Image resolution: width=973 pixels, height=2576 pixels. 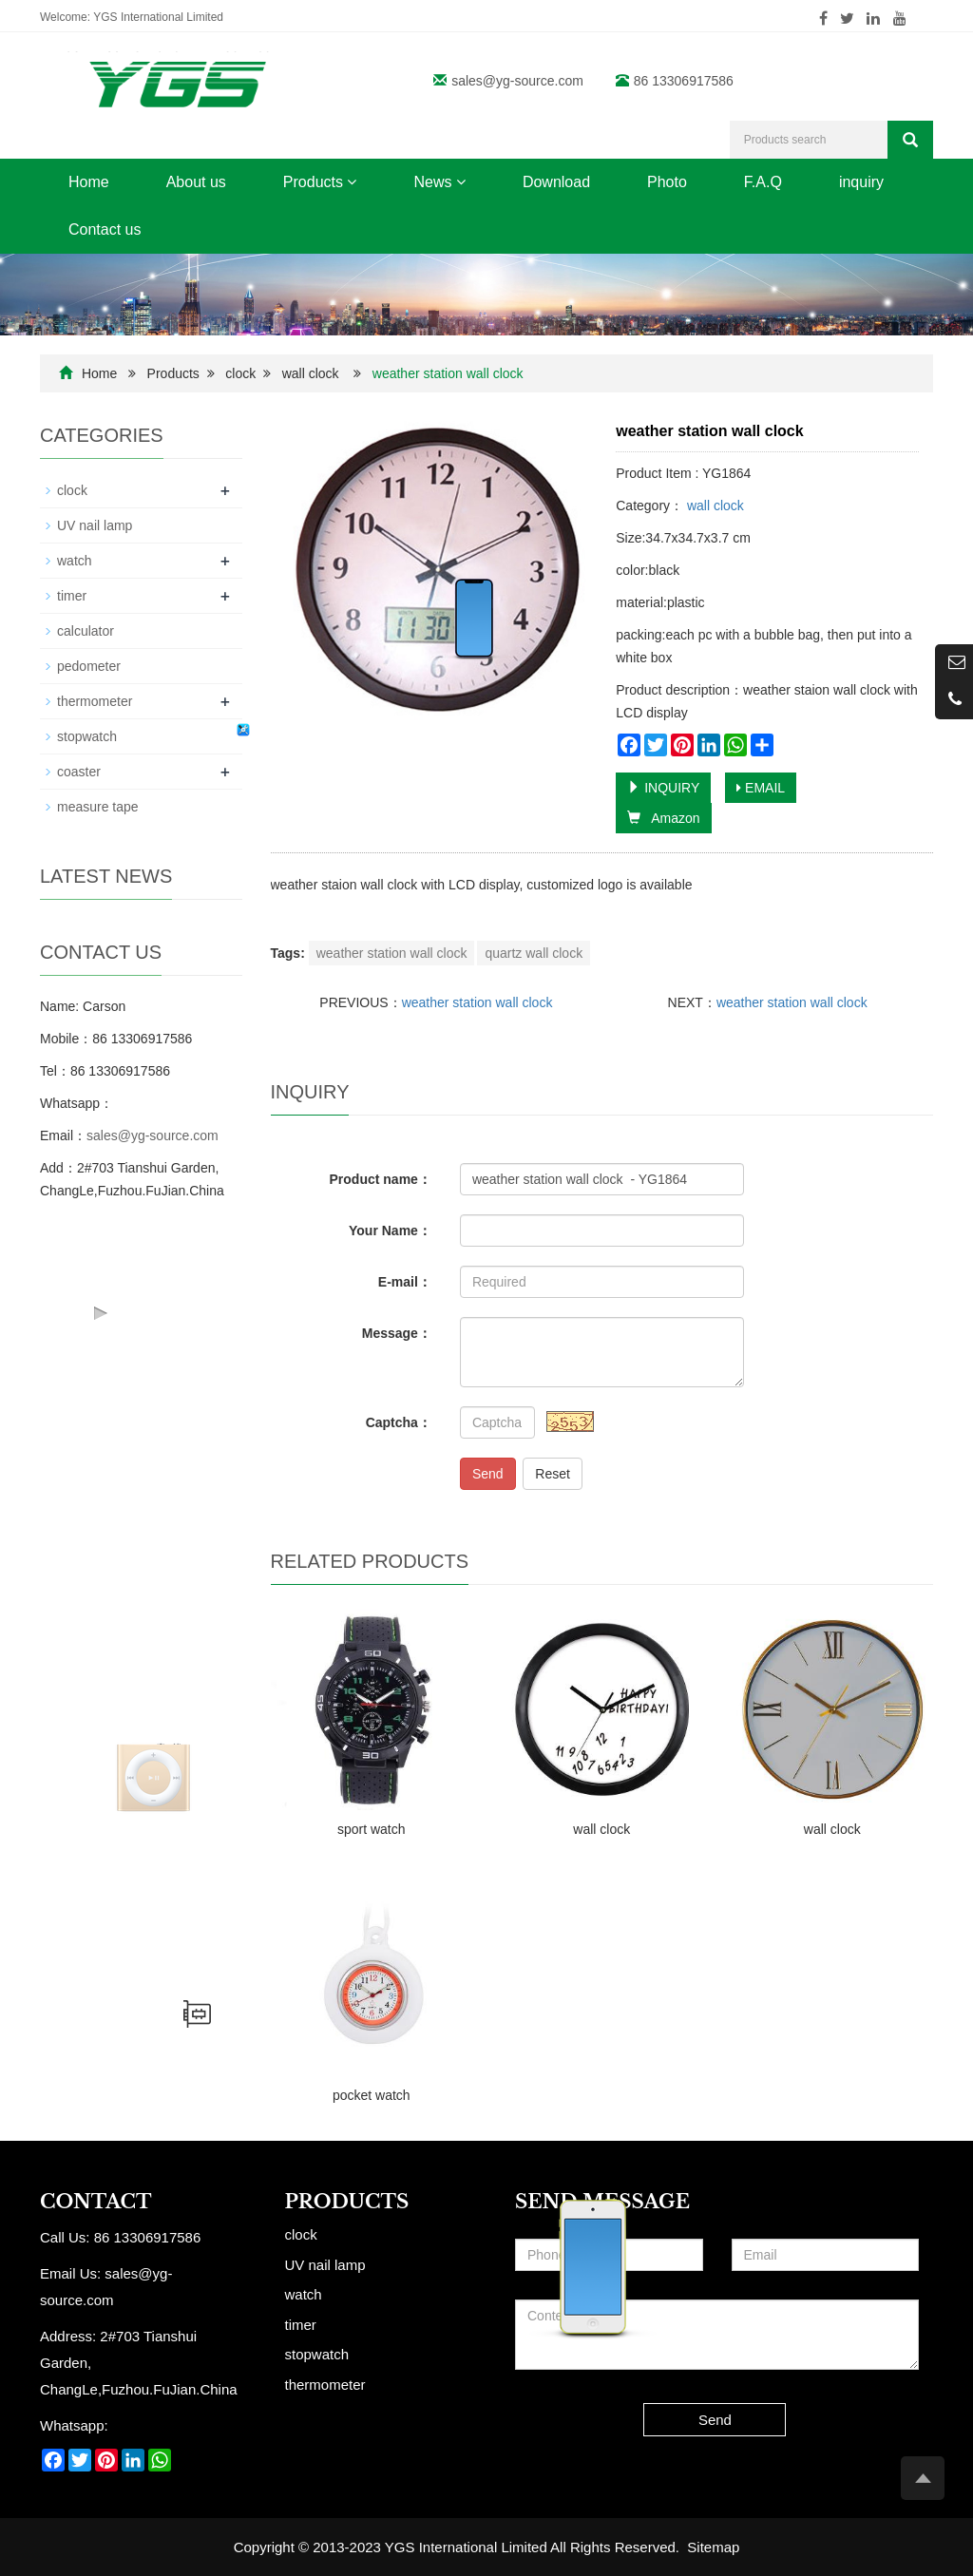 What do you see at coordinates (243, 730) in the screenshot?
I see `open wireless diagnostics tool` at bounding box center [243, 730].